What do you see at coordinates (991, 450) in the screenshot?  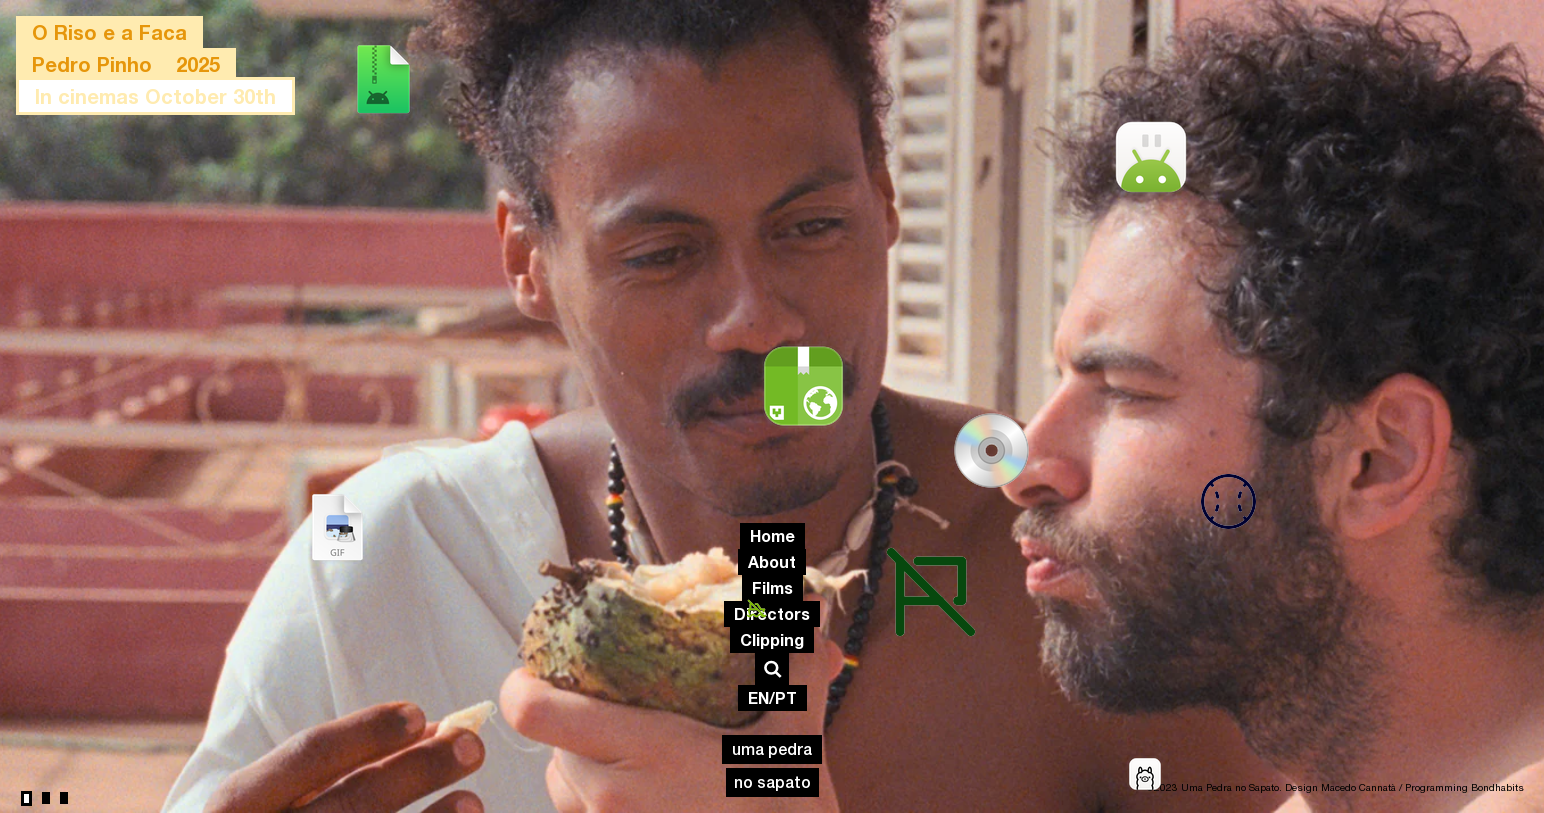 I see `insert or eject optical disc media` at bounding box center [991, 450].